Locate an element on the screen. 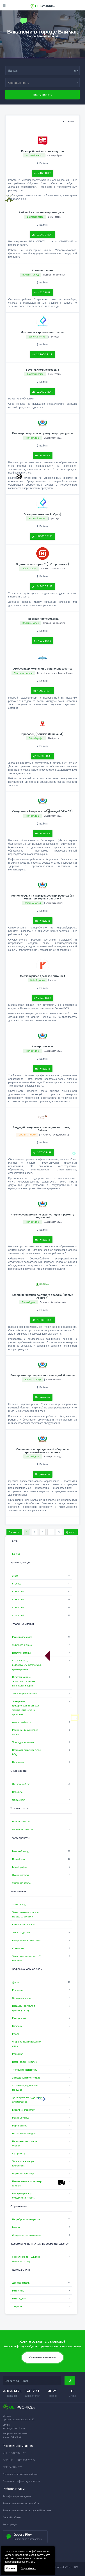 This screenshot has width=85, height=2576. track your delivery or shipment is located at coordinates (62, 2182).